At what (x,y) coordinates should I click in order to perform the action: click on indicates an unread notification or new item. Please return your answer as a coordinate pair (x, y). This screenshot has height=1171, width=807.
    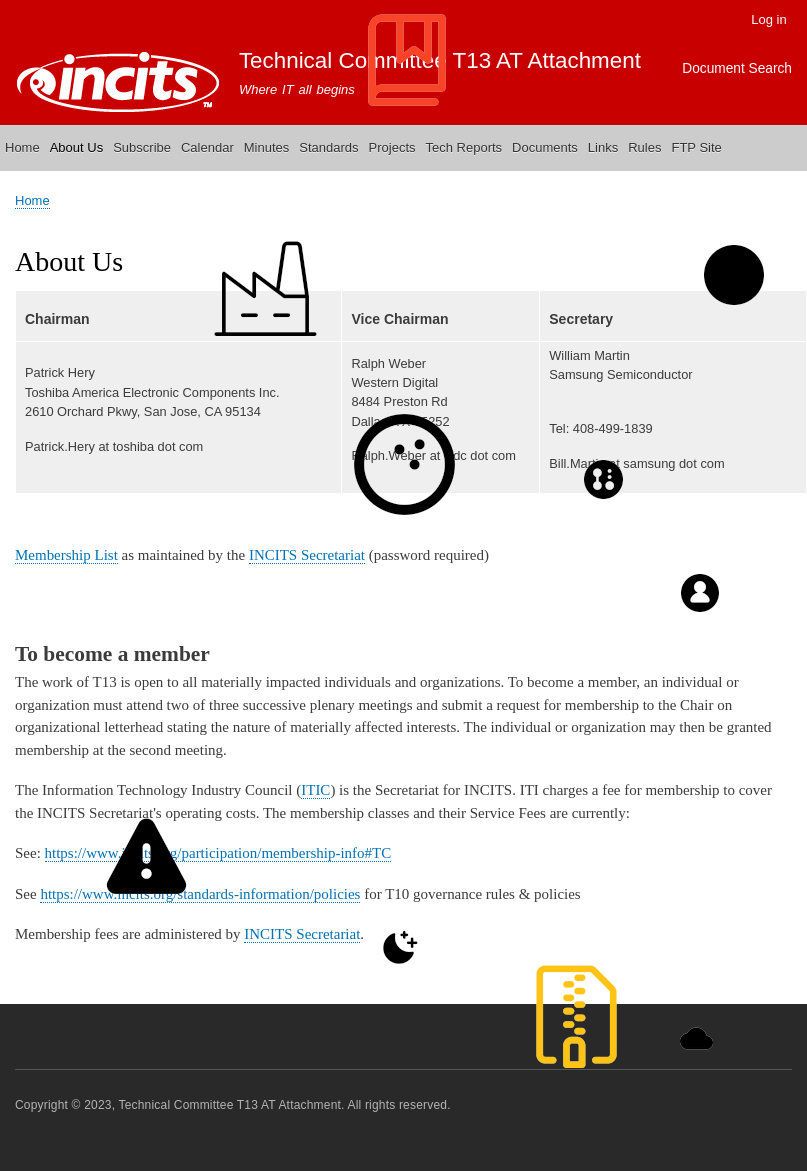
    Looking at the image, I should click on (734, 275).